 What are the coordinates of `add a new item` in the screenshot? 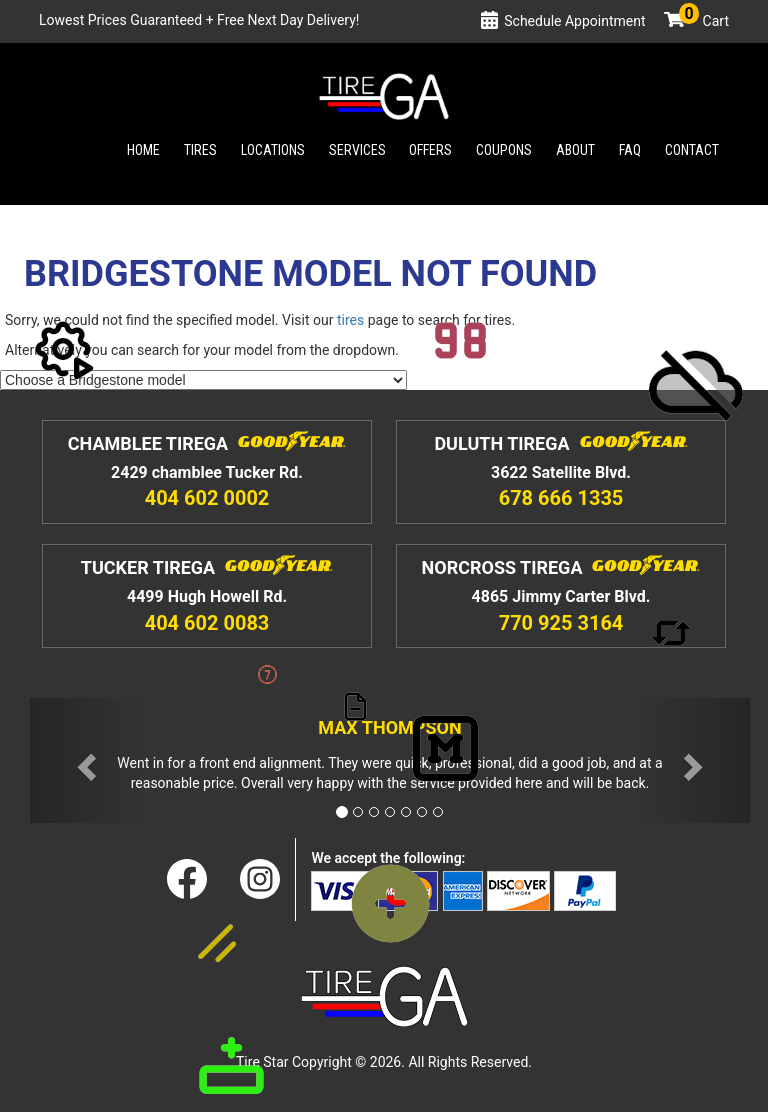 It's located at (390, 903).